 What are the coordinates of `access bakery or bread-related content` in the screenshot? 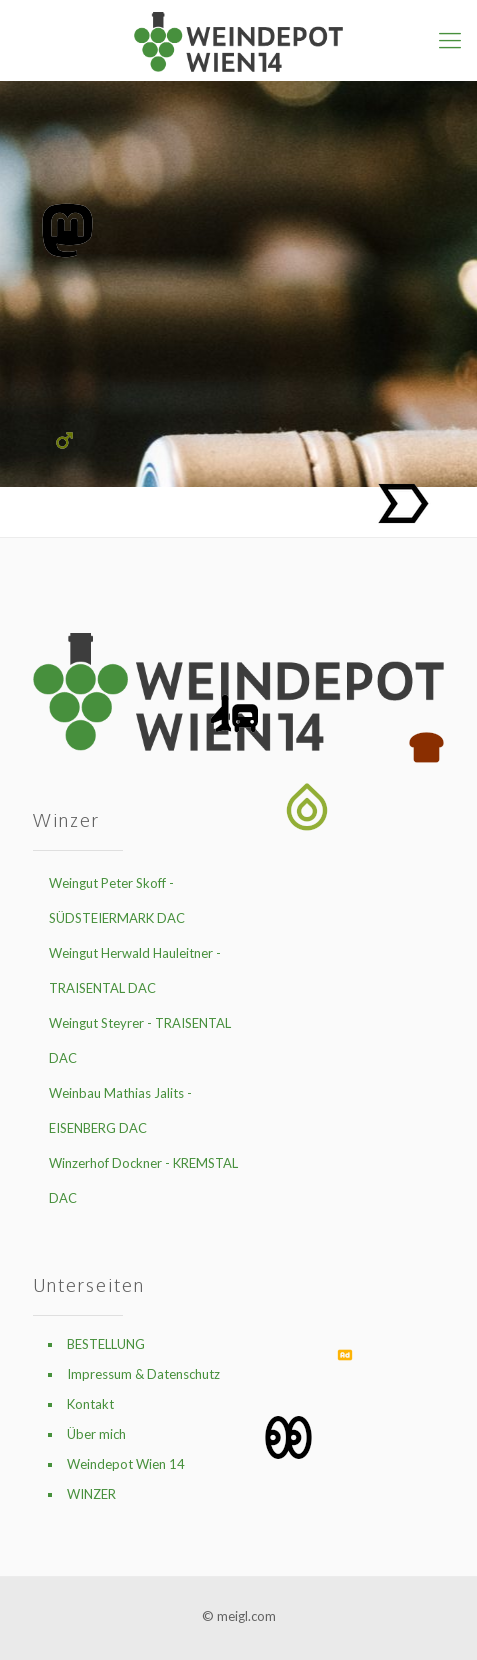 It's located at (426, 747).